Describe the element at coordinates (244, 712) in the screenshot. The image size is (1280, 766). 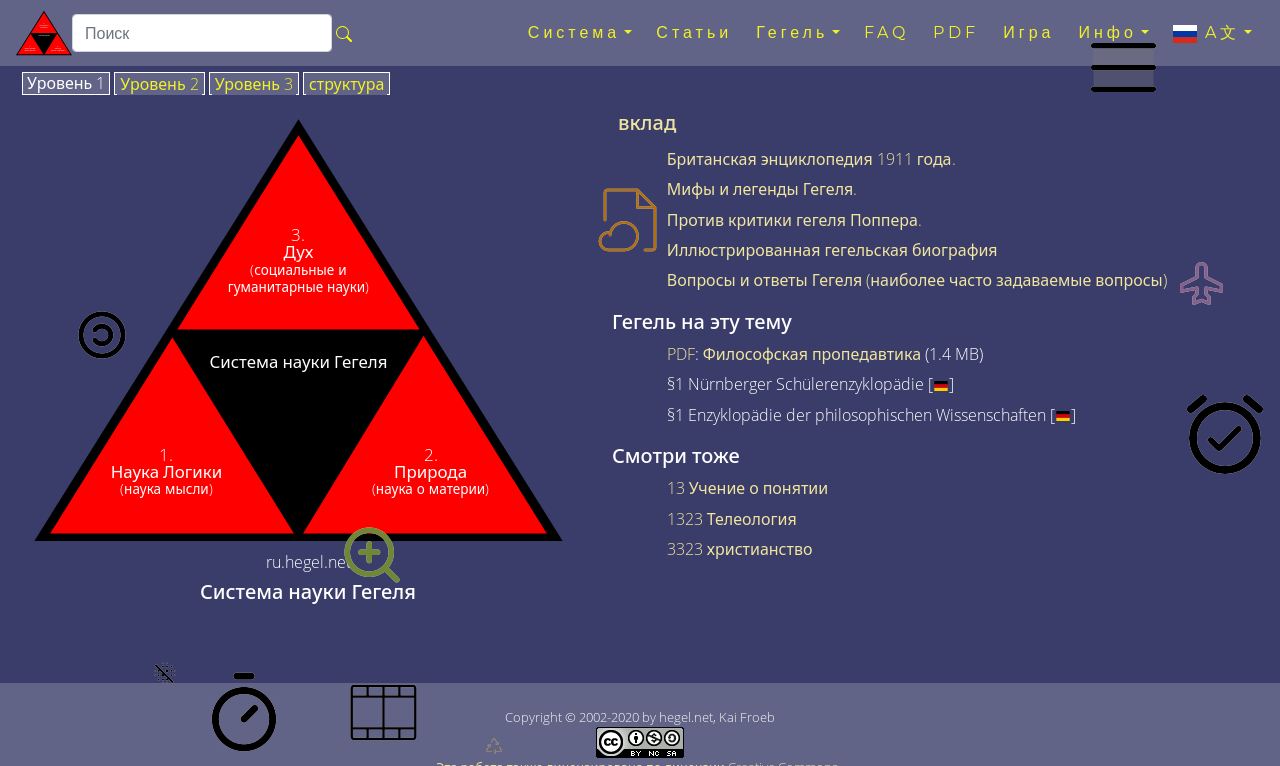
I see `start or set a timer` at that location.